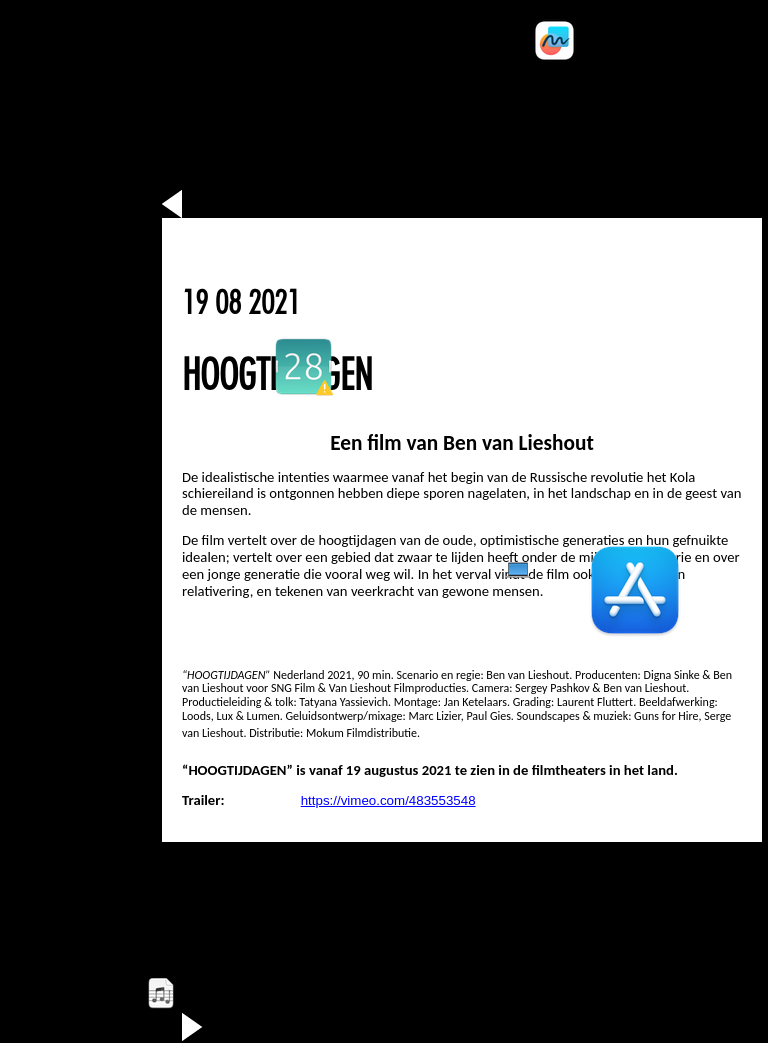 The width and height of the screenshot is (768, 1043). What do you see at coordinates (161, 993) in the screenshot?
I see `an eMelody ringtone file` at bounding box center [161, 993].